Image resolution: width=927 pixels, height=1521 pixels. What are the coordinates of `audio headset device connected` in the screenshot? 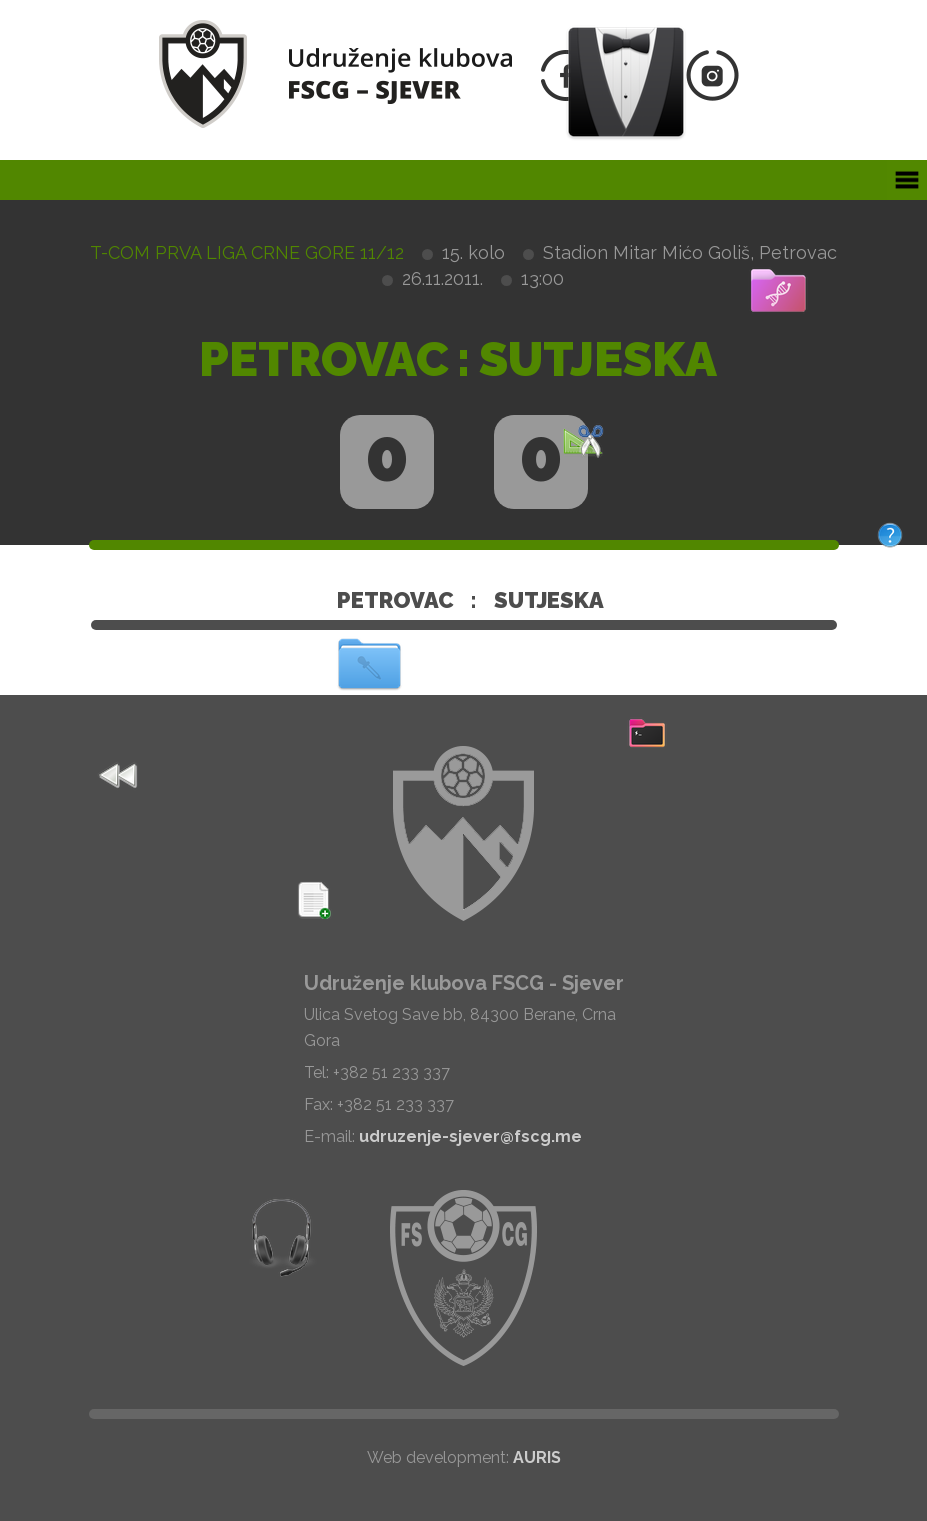 It's located at (281, 1237).